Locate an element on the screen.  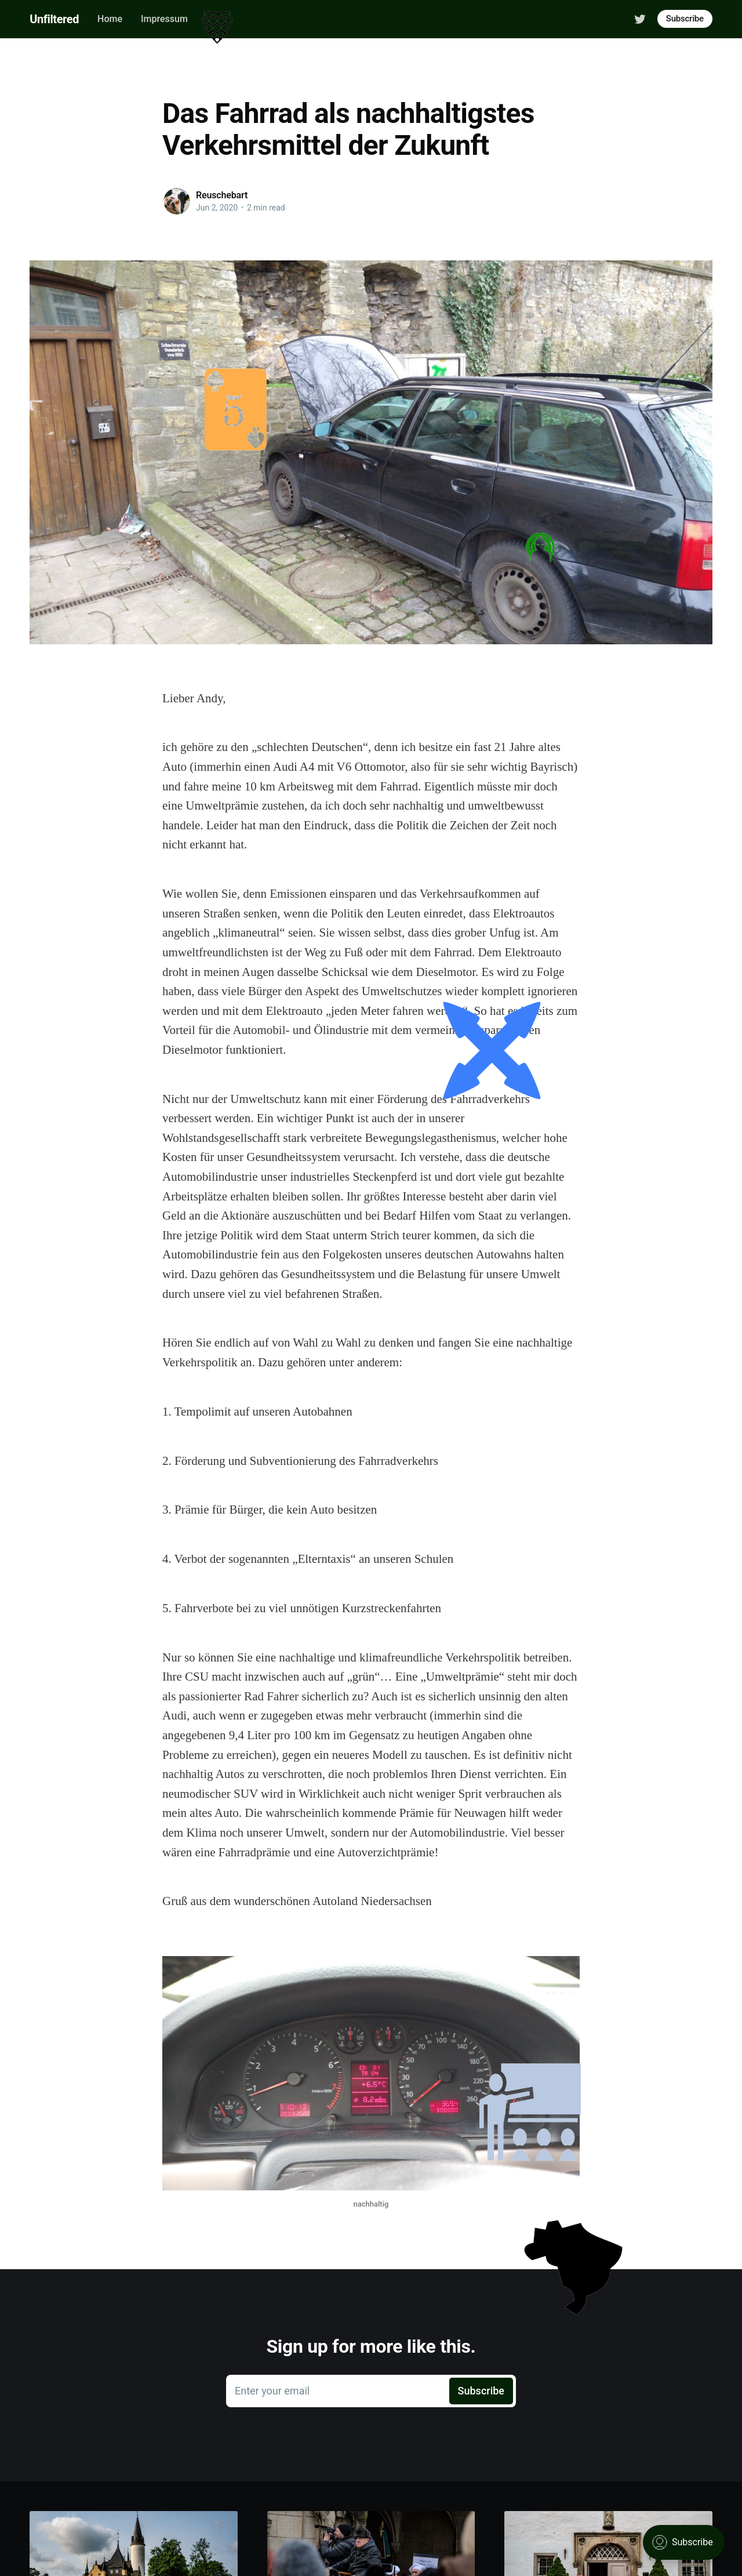
indicates suspicious activity detected is located at coordinates (540, 547).